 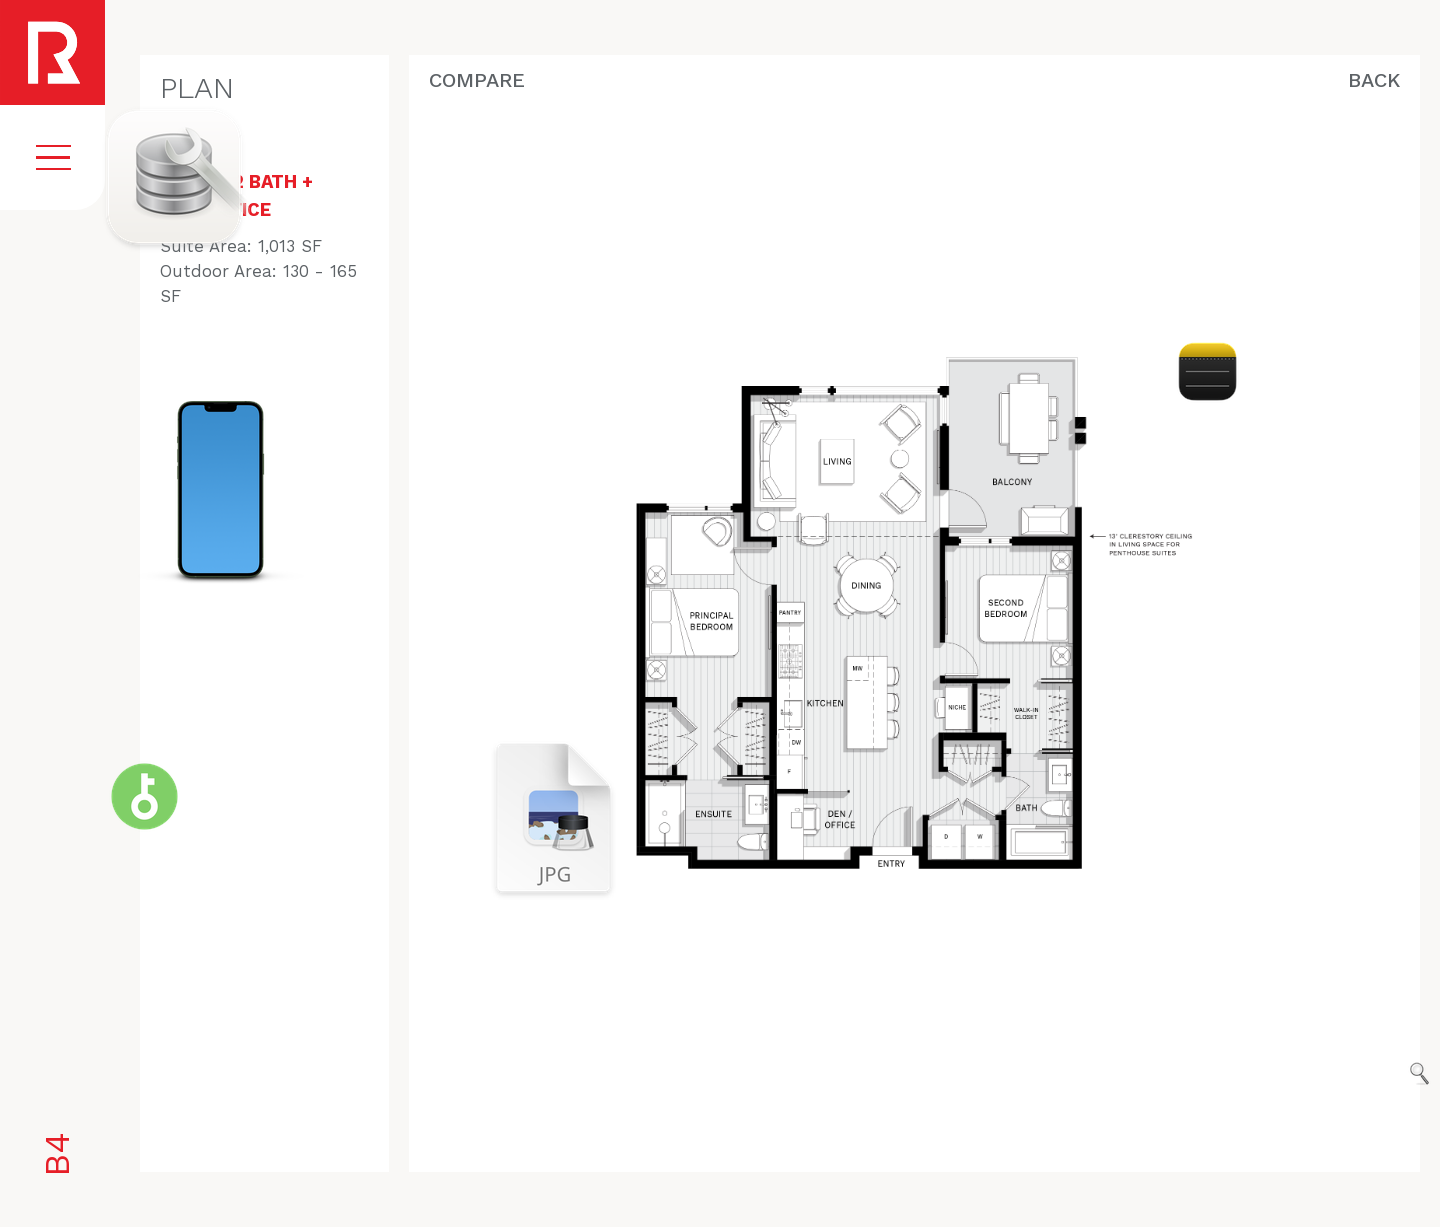 I want to click on search files, apps, or settings, so click(x=1419, y=1073).